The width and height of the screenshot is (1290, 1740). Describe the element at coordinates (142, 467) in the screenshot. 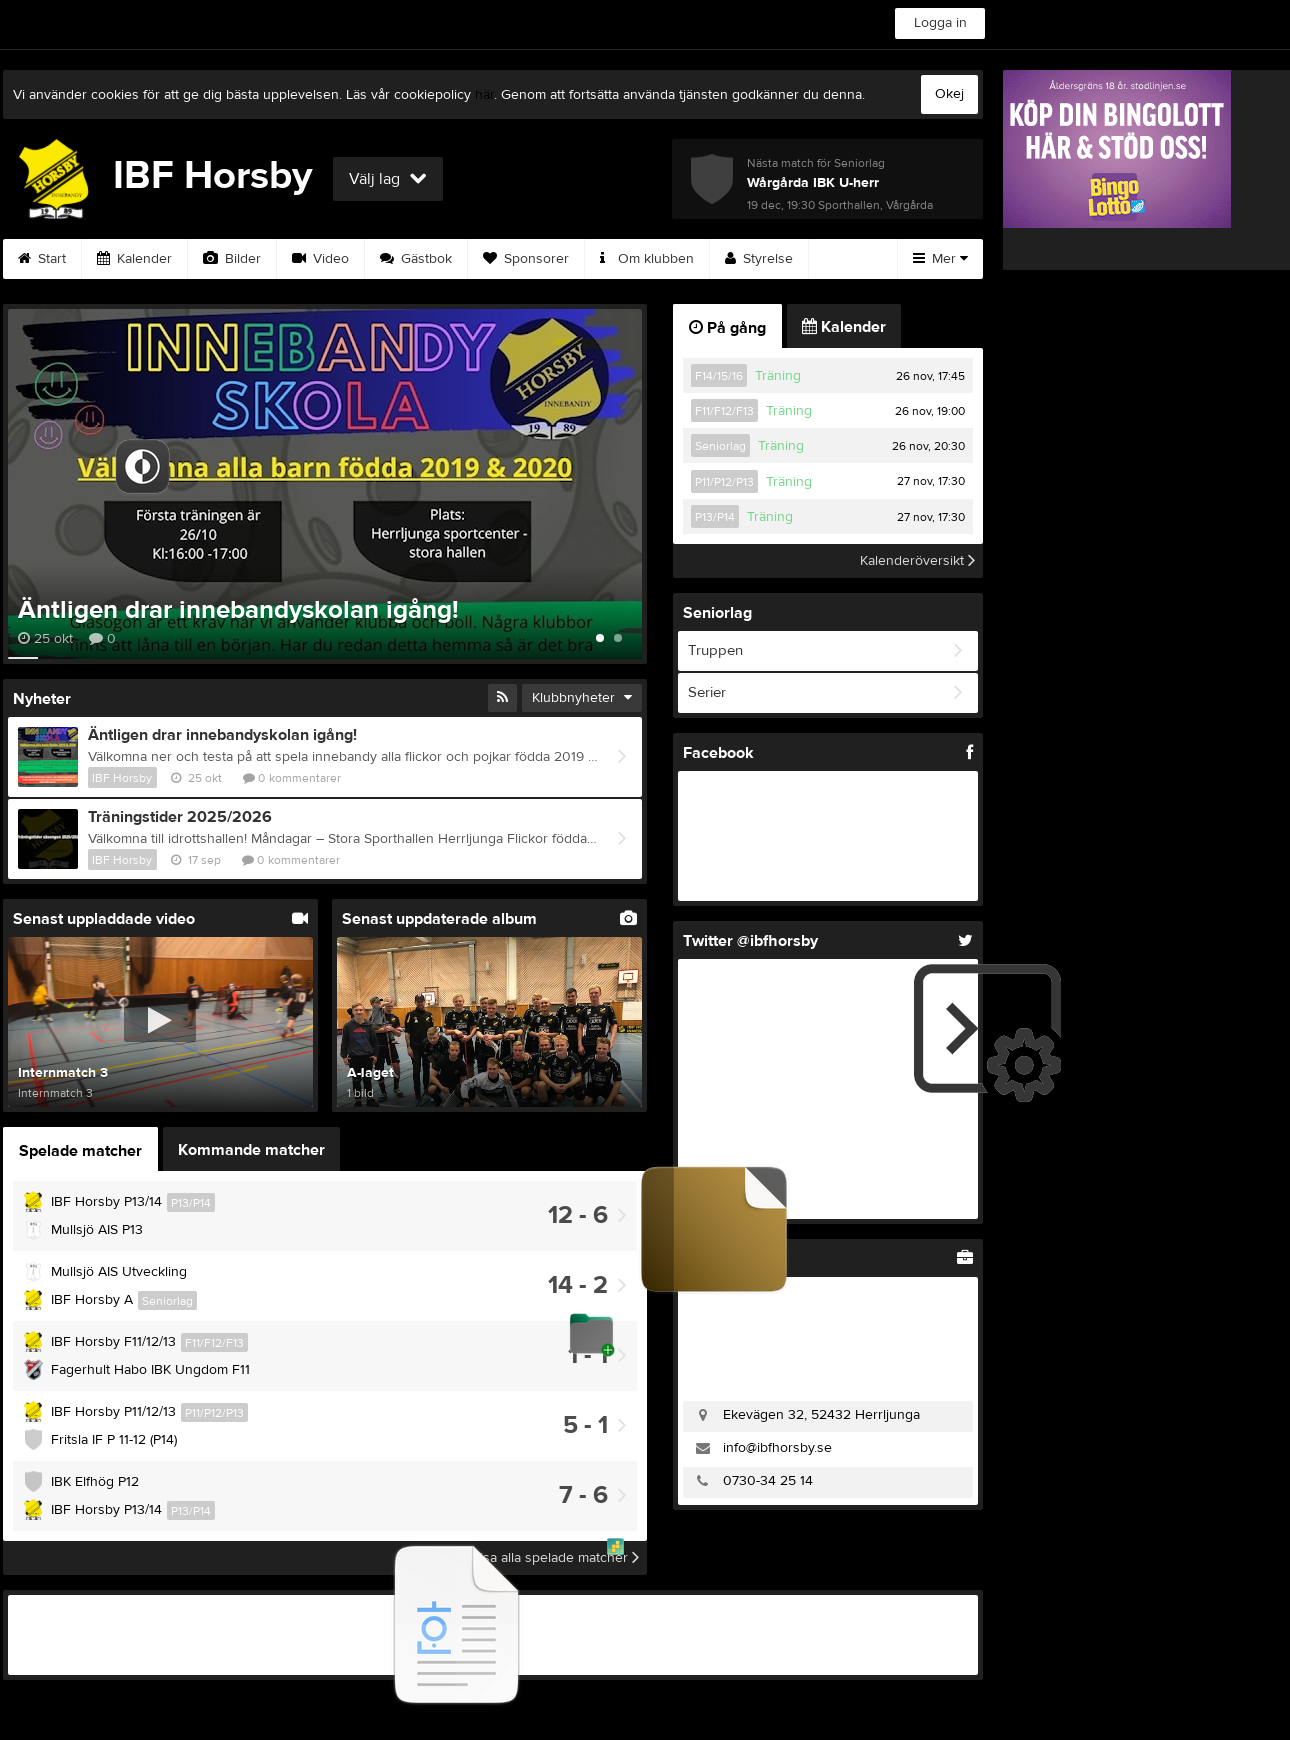

I see `access plasma desktop theme settings` at that location.